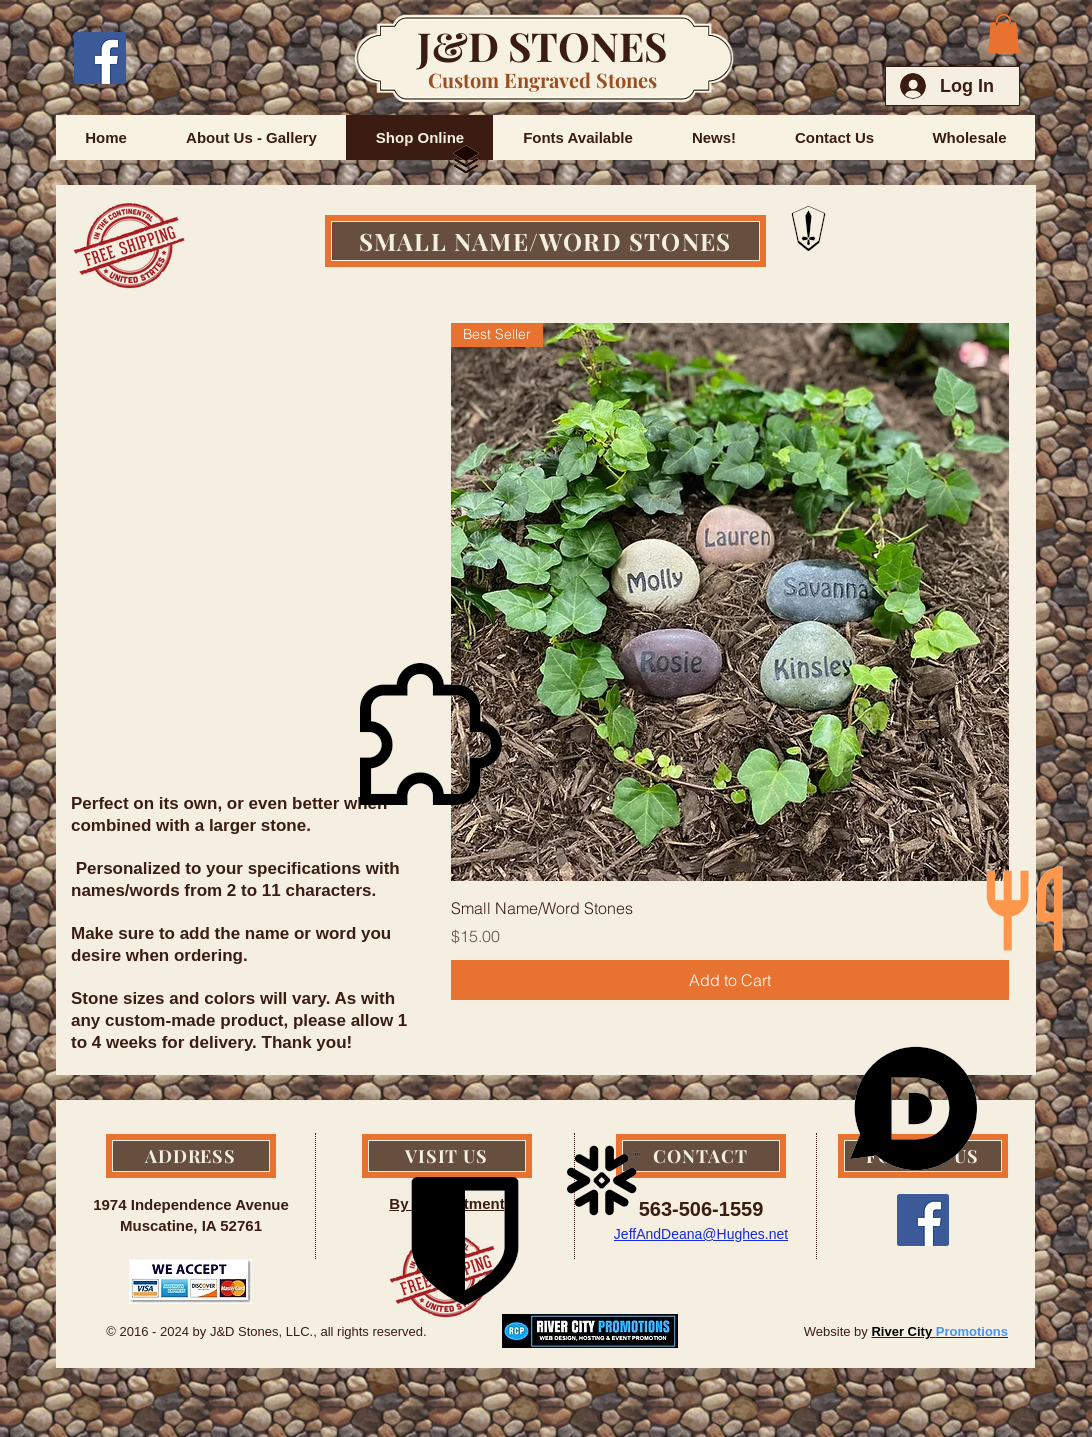 Image resolution: width=1092 pixels, height=1437 pixels. What do you see at coordinates (603, 1180) in the screenshot?
I see `snowflake data cloud platform logo` at bounding box center [603, 1180].